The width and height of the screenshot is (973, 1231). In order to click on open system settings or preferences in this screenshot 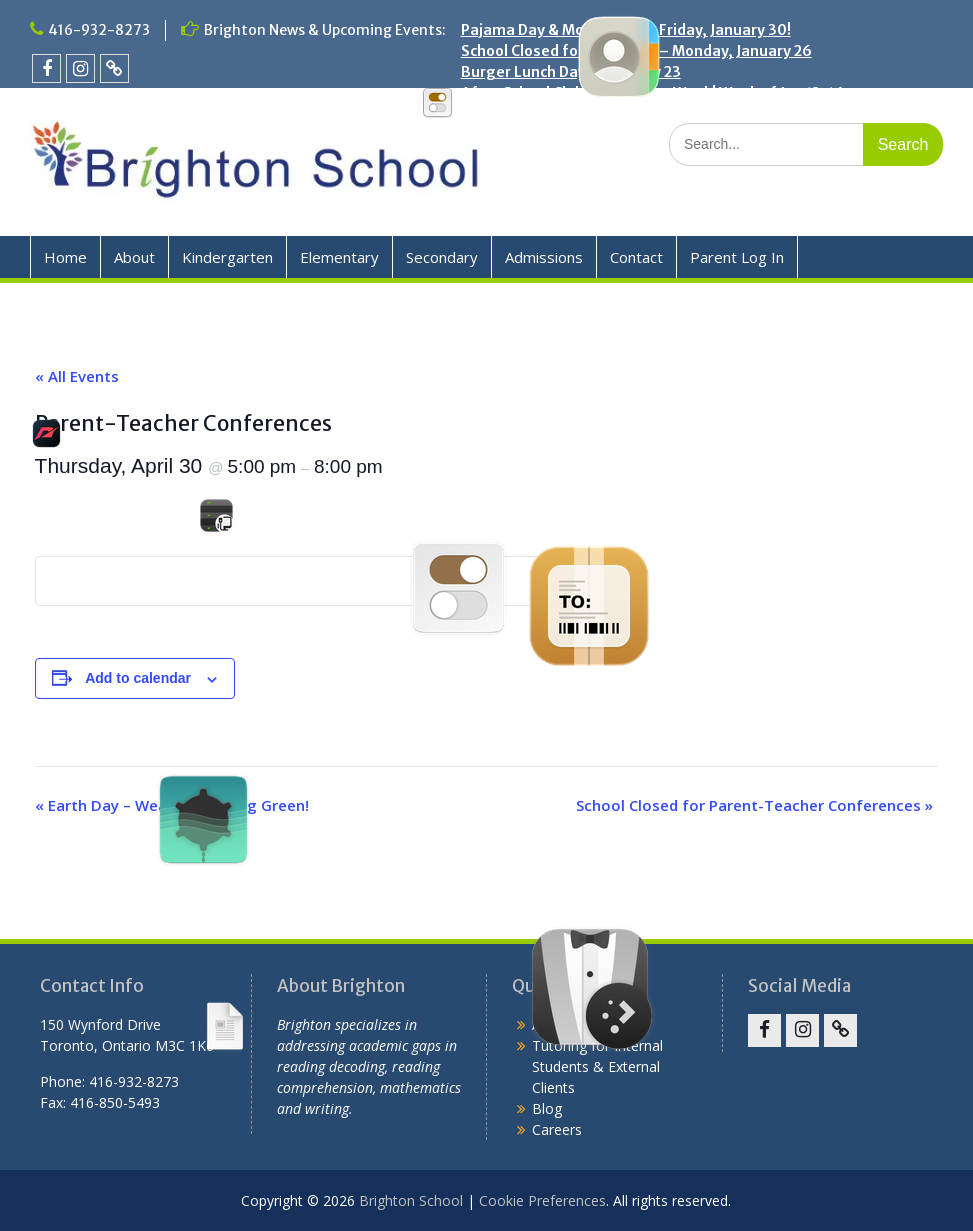, I will do `click(458, 587)`.